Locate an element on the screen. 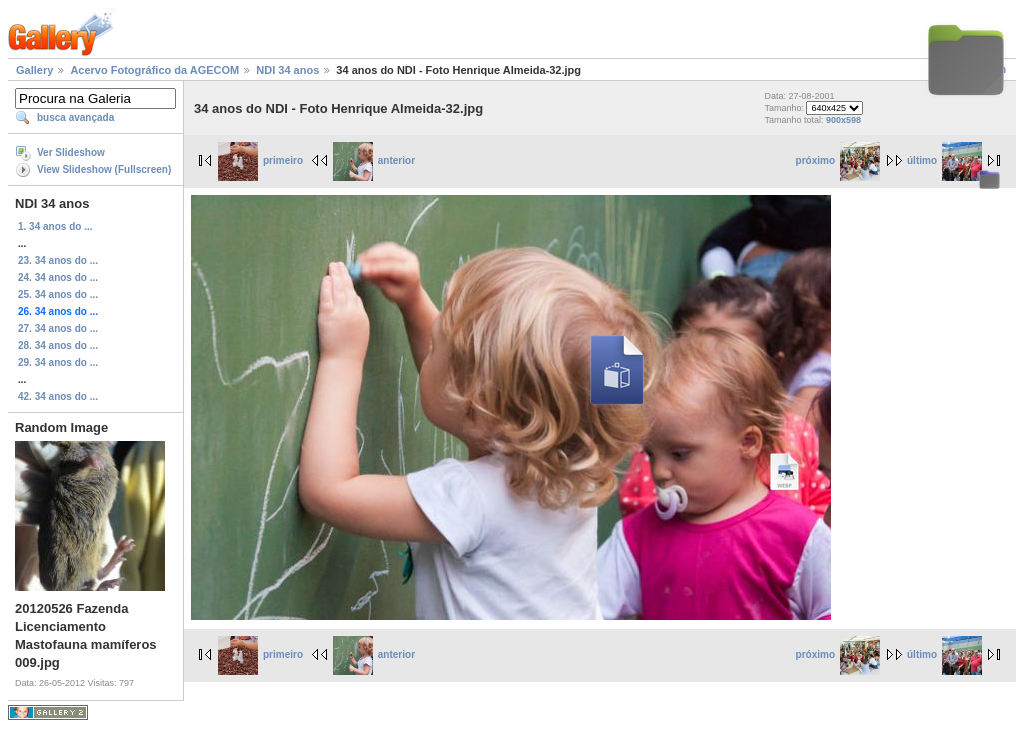  a webp image file is located at coordinates (784, 472).